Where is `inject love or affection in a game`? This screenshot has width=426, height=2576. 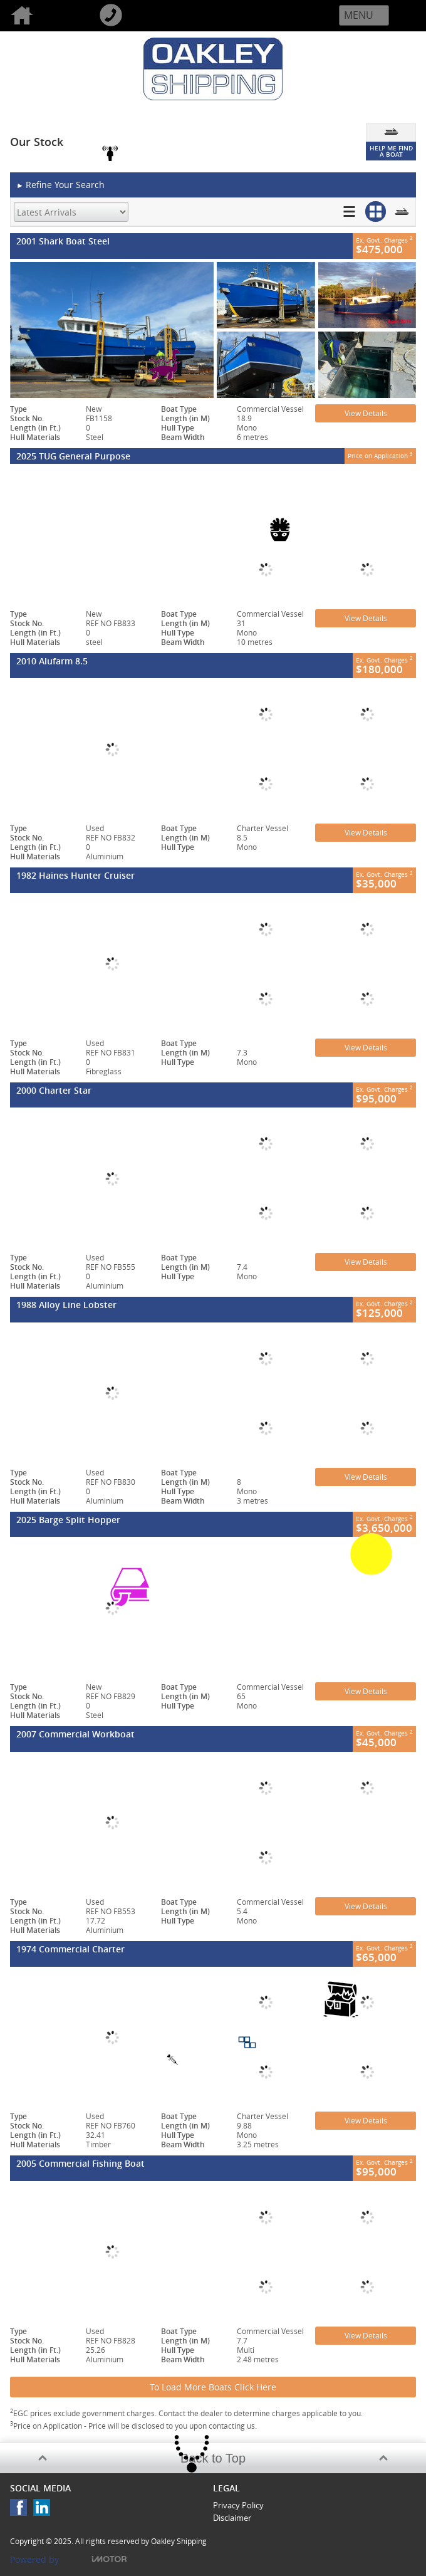 inject love or affection in a game is located at coordinates (172, 2060).